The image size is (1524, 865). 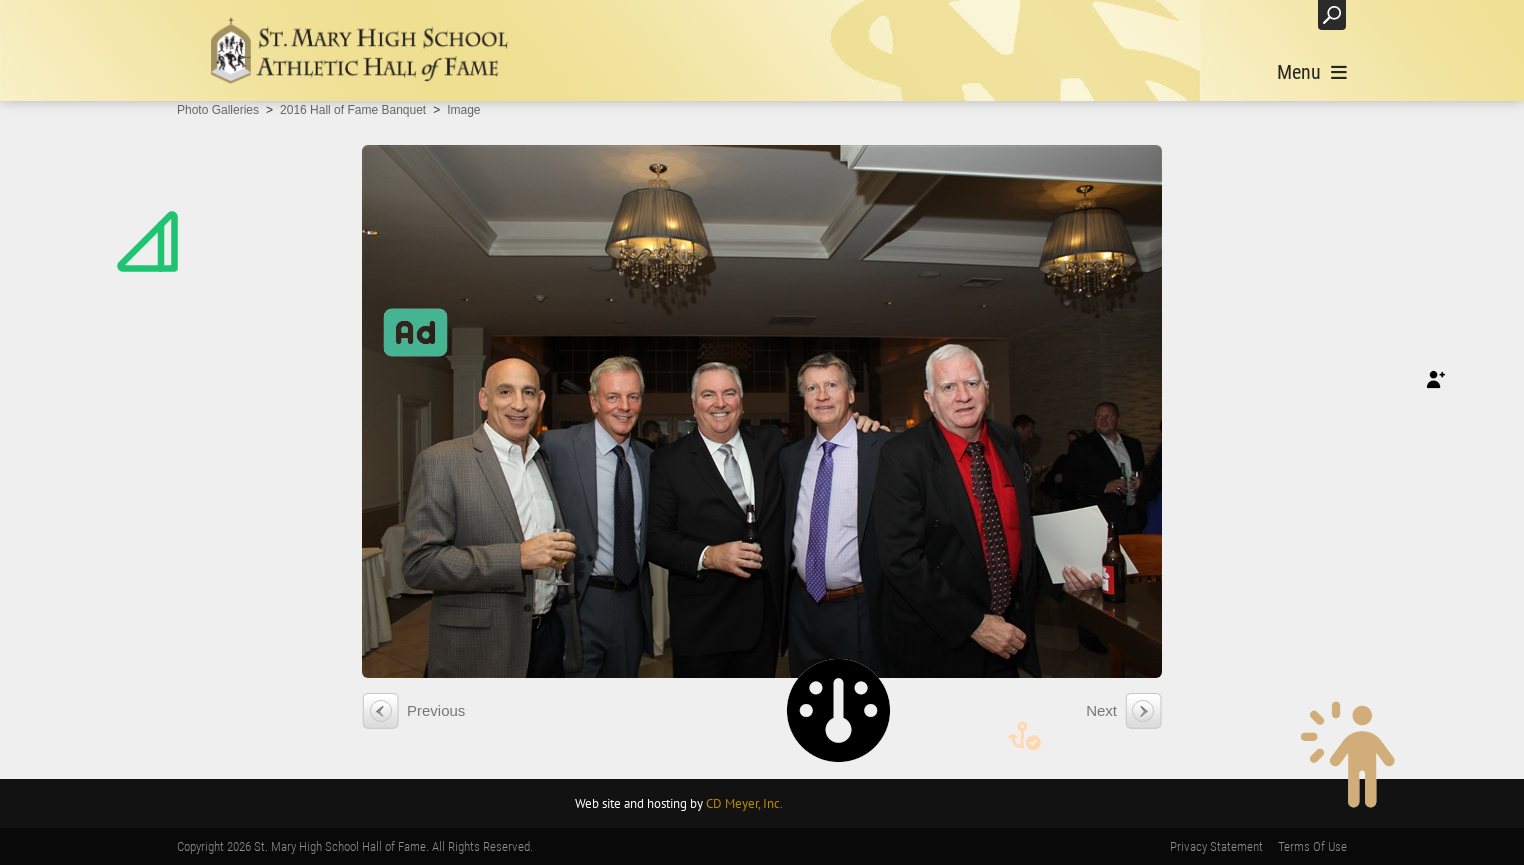 I want to click on view performance or speed metrics, so click(x=838, y=710).